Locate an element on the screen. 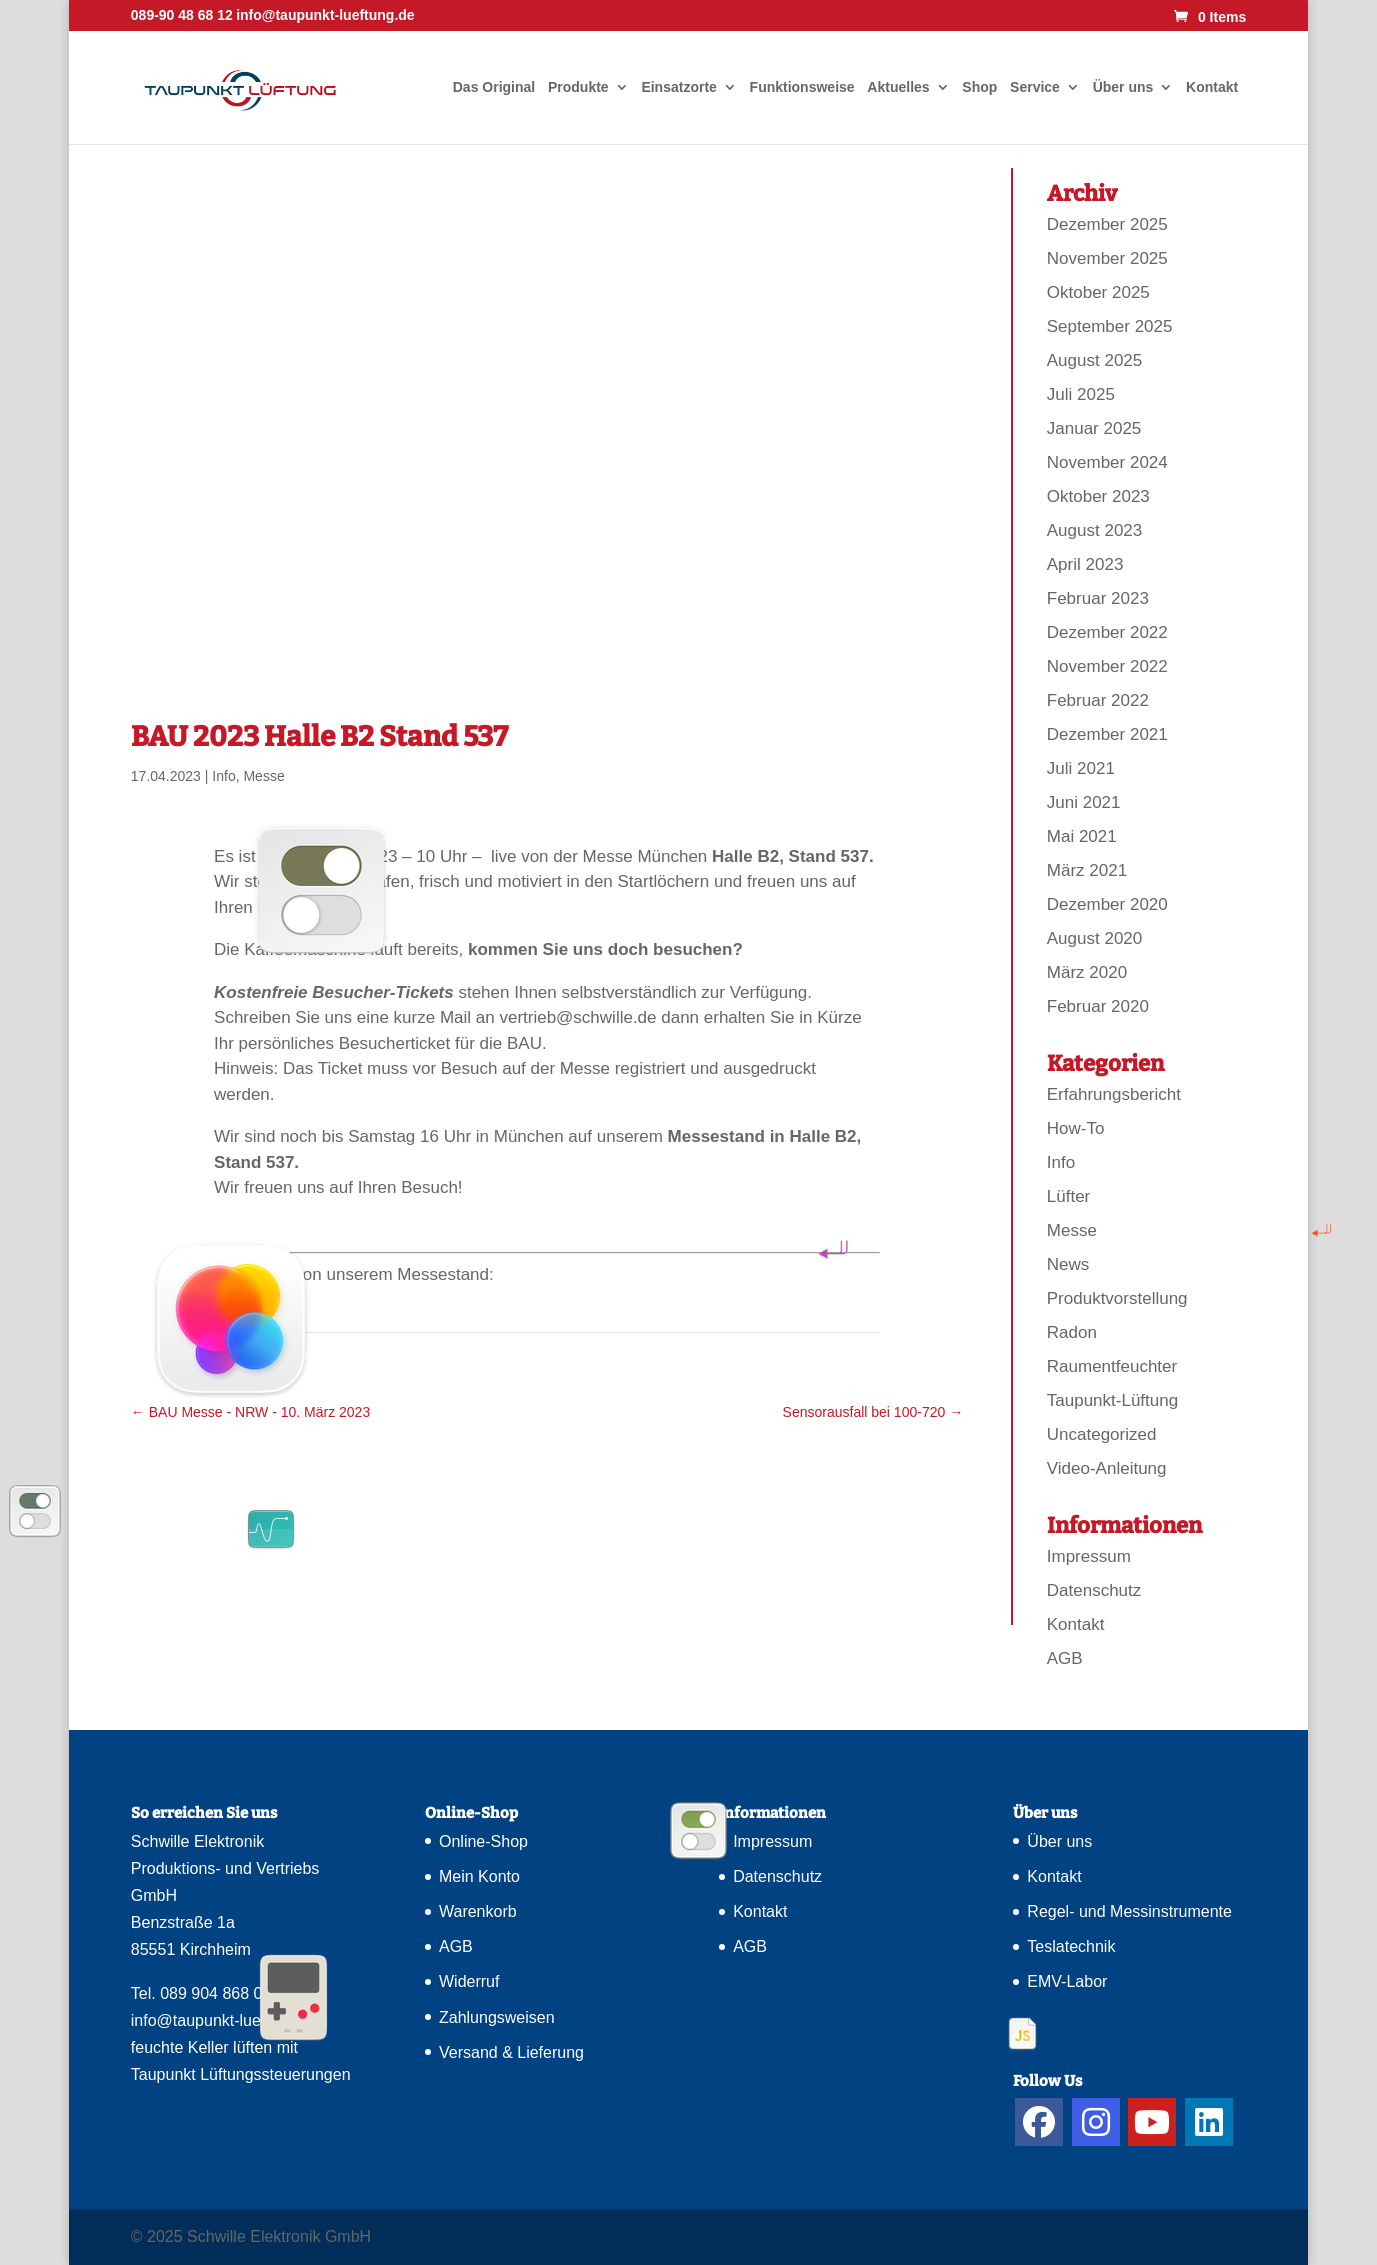  open unity tweak tool settings is located at coordinates (698, 1830).